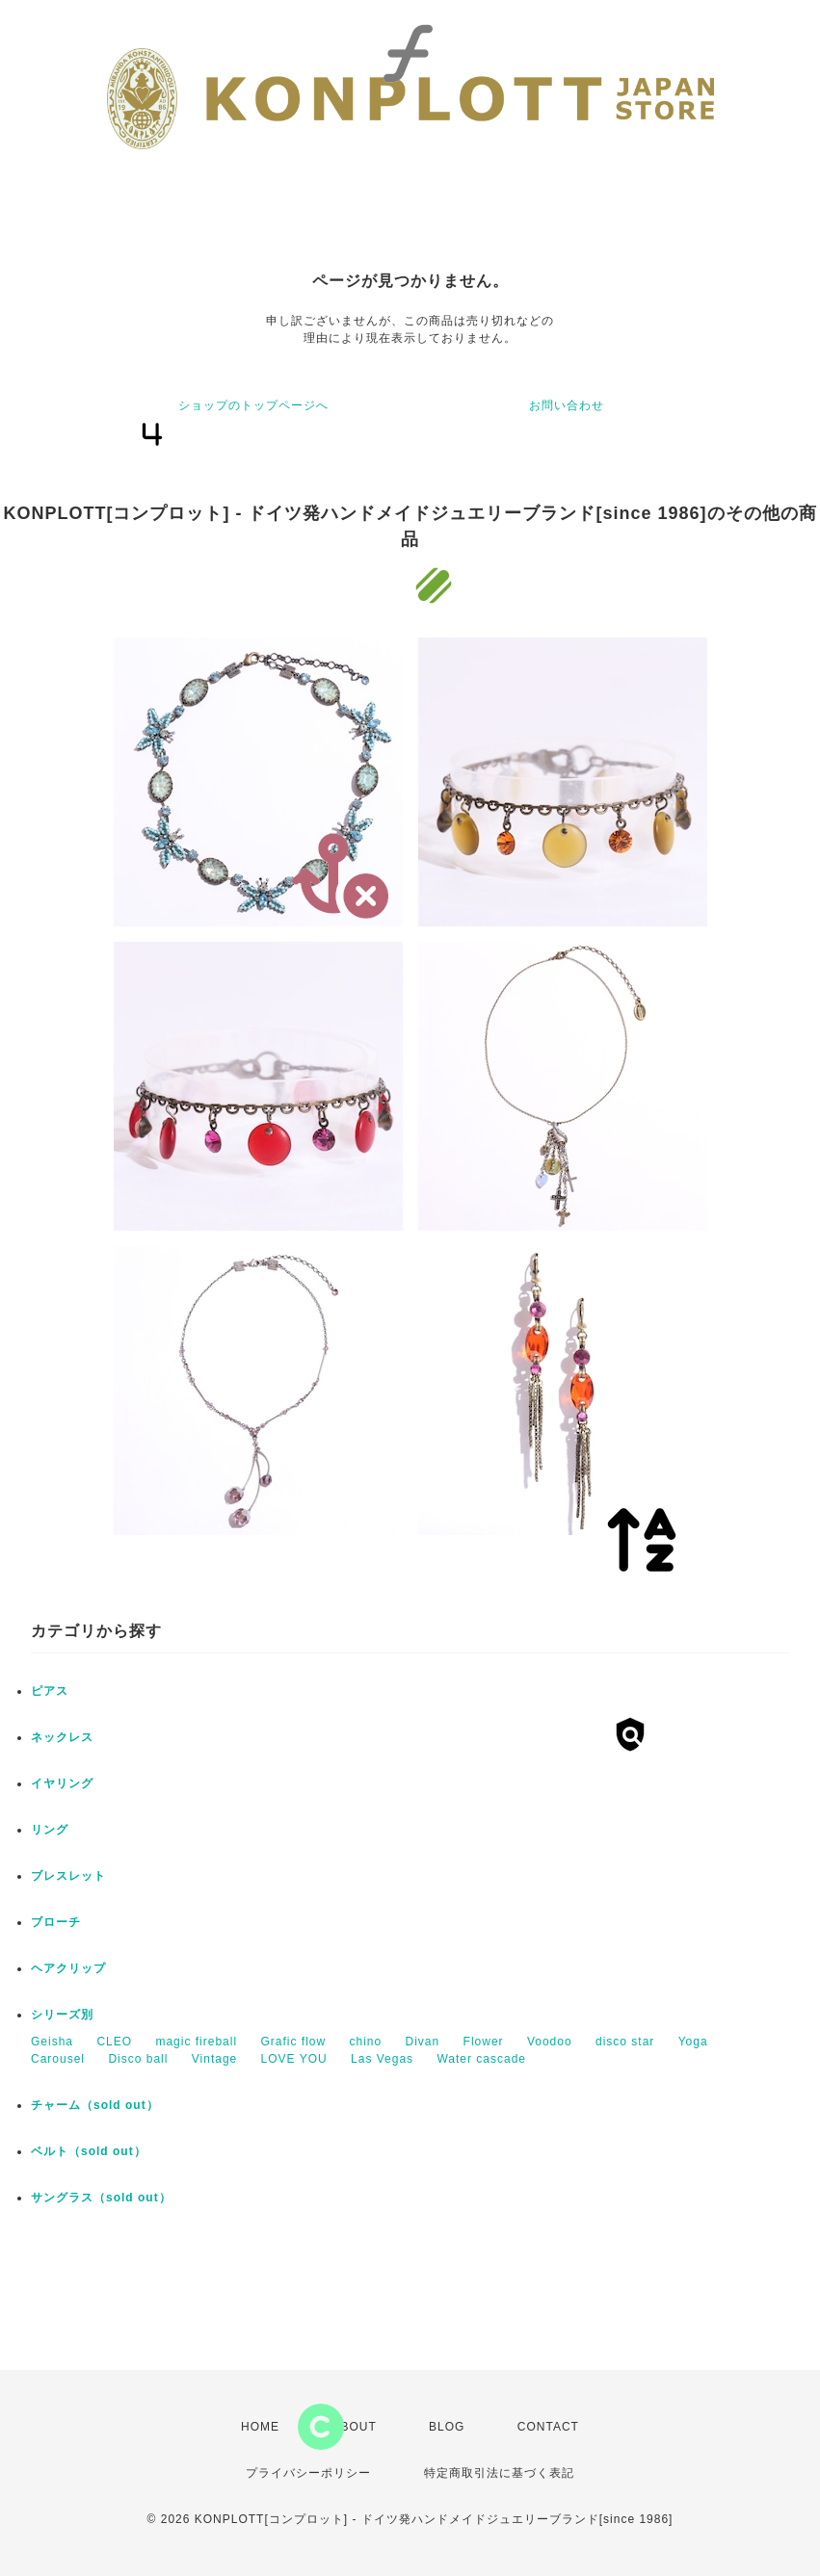 This screenshot has width=820, height=2576. I want to click on remove a saved anchor point or location, so click(338, 873).